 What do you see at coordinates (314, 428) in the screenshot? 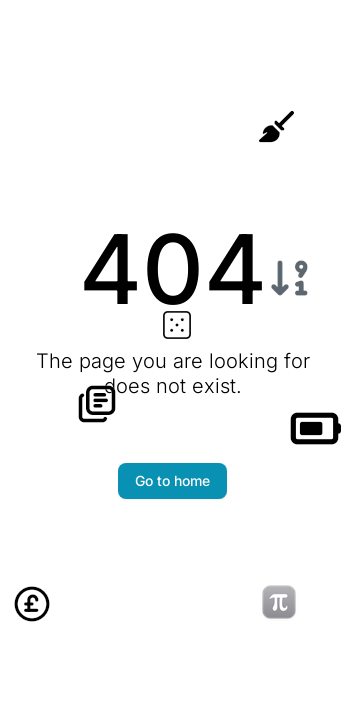
I see `indicates battery level at 75%` at bounding box center [314, 428].